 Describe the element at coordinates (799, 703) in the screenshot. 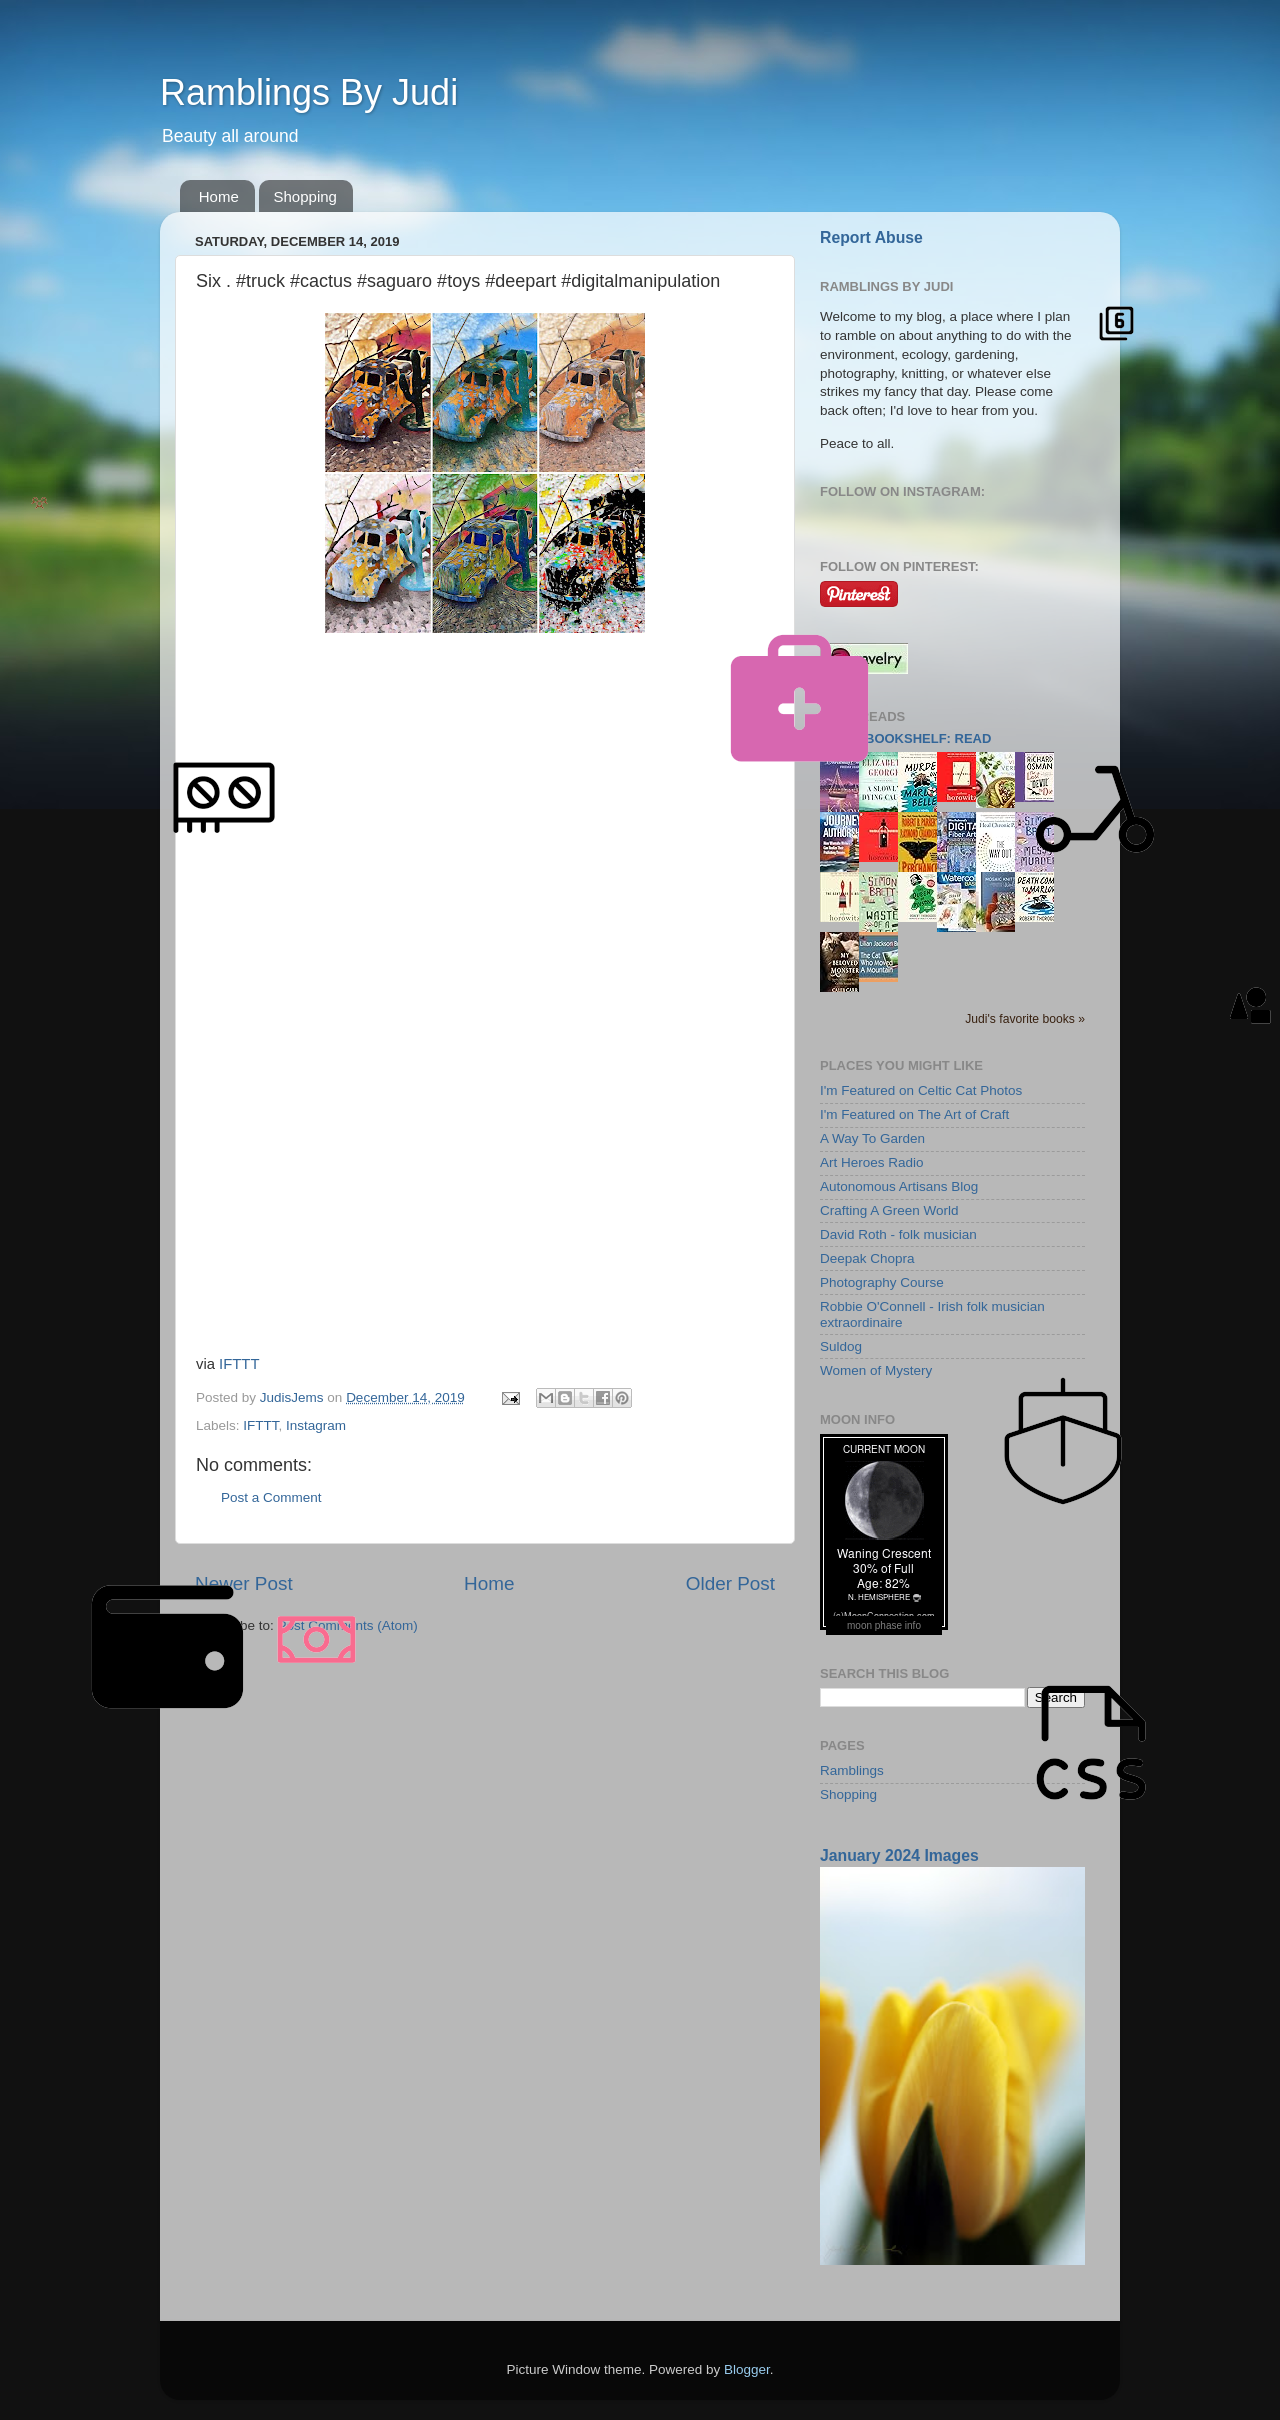

I see `access medical or health resources` at that location.